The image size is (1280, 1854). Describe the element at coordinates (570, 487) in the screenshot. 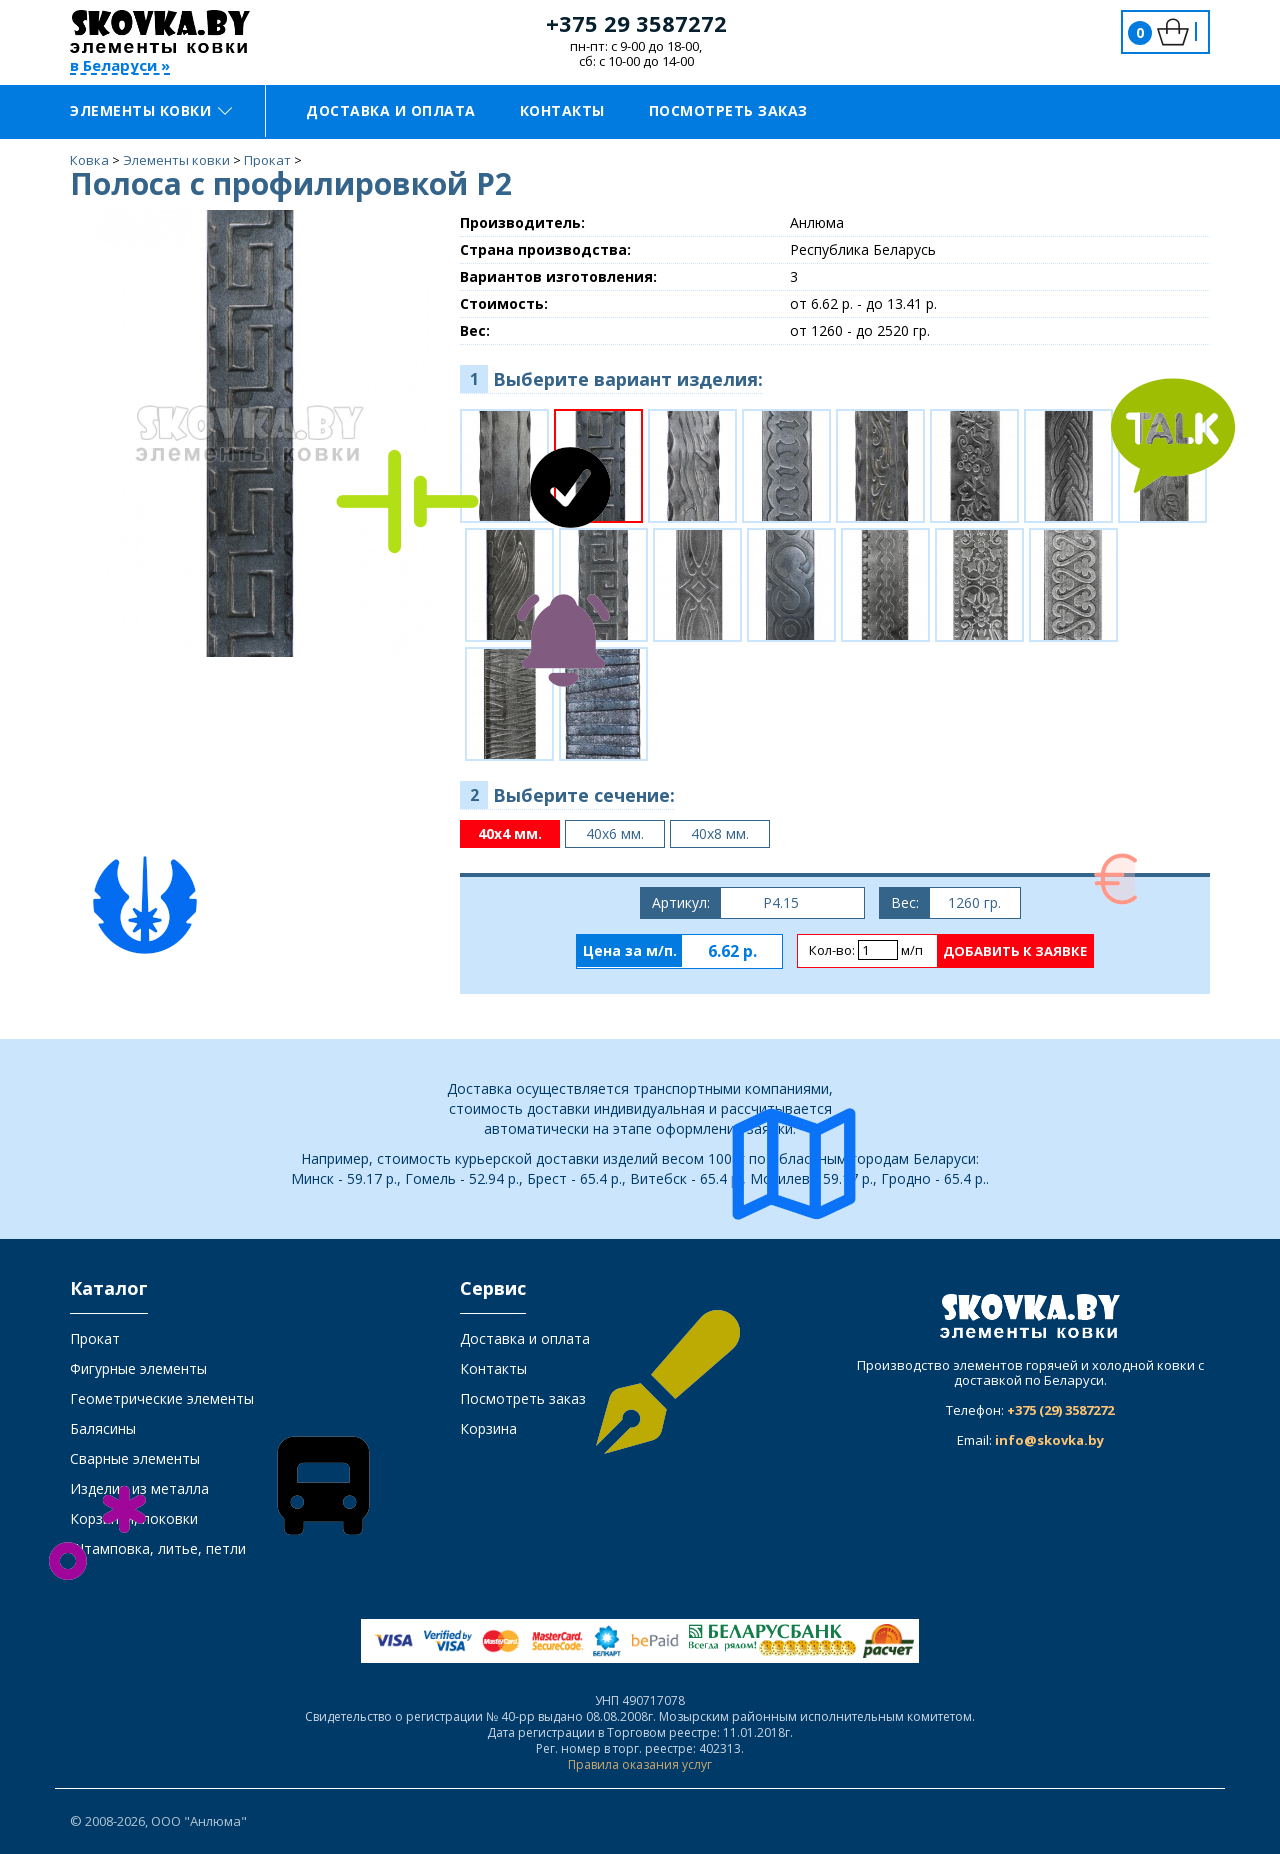

I see `indicates successful completion of an action` at that location.